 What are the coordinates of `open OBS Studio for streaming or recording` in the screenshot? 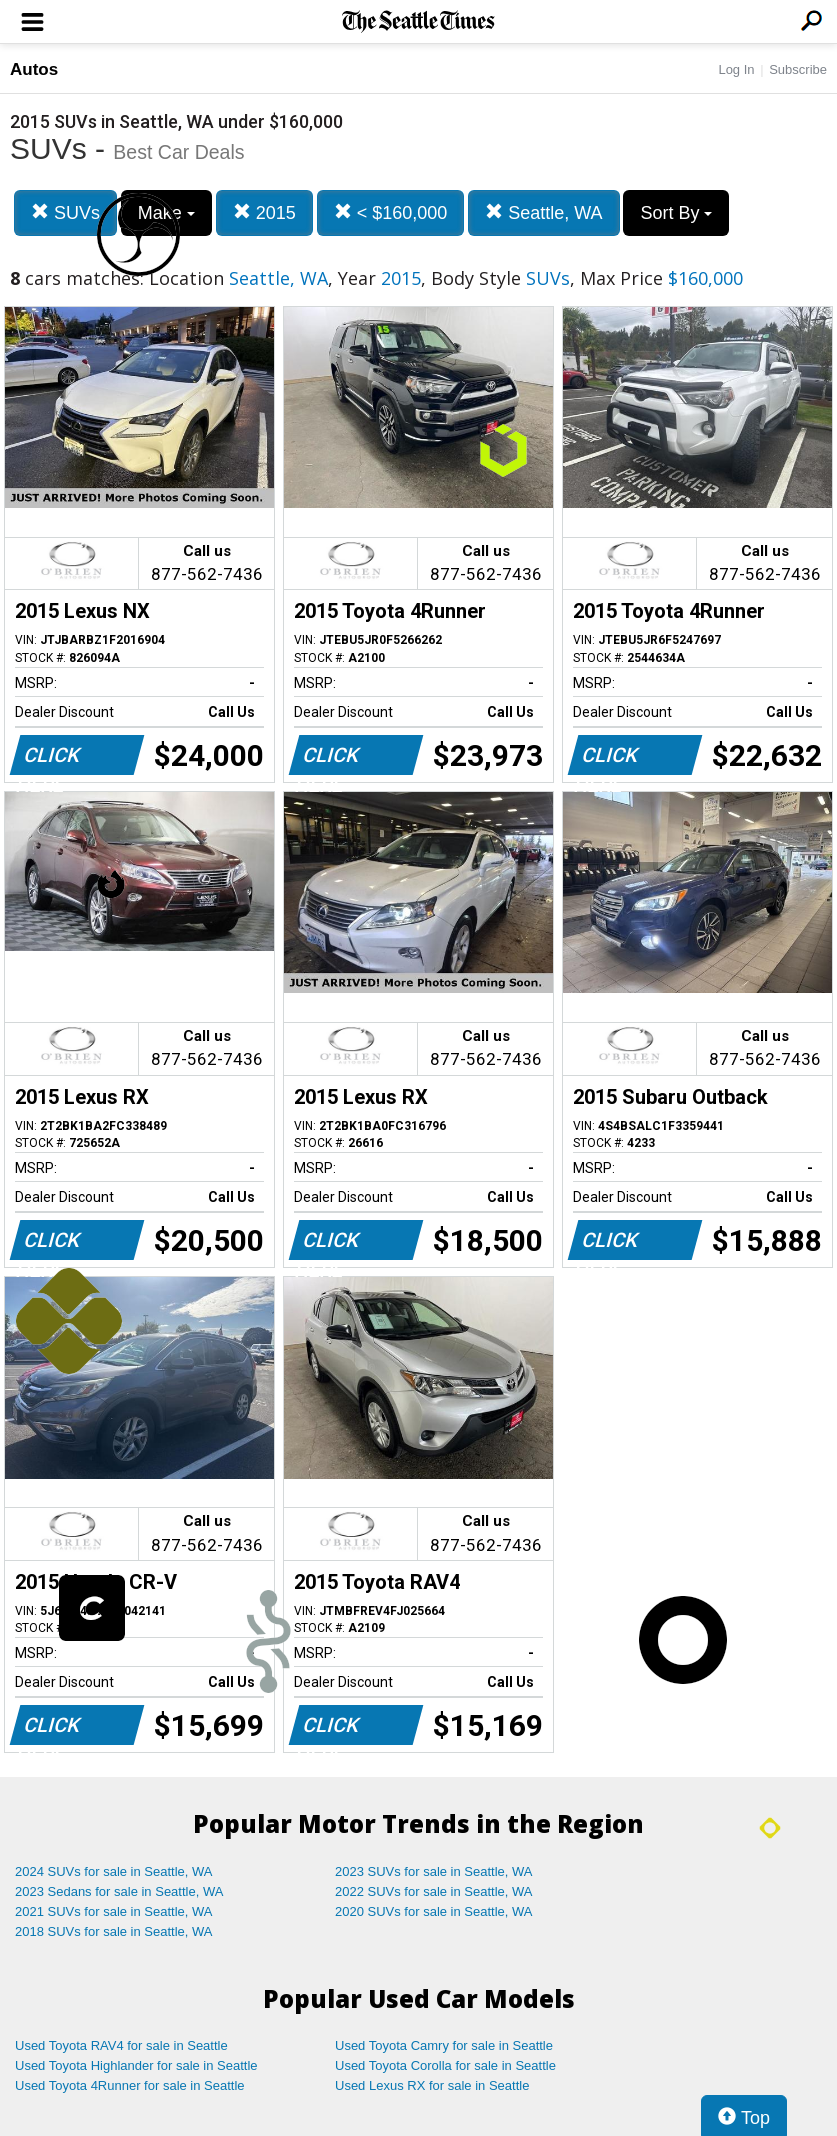 It's located at (138, 234).